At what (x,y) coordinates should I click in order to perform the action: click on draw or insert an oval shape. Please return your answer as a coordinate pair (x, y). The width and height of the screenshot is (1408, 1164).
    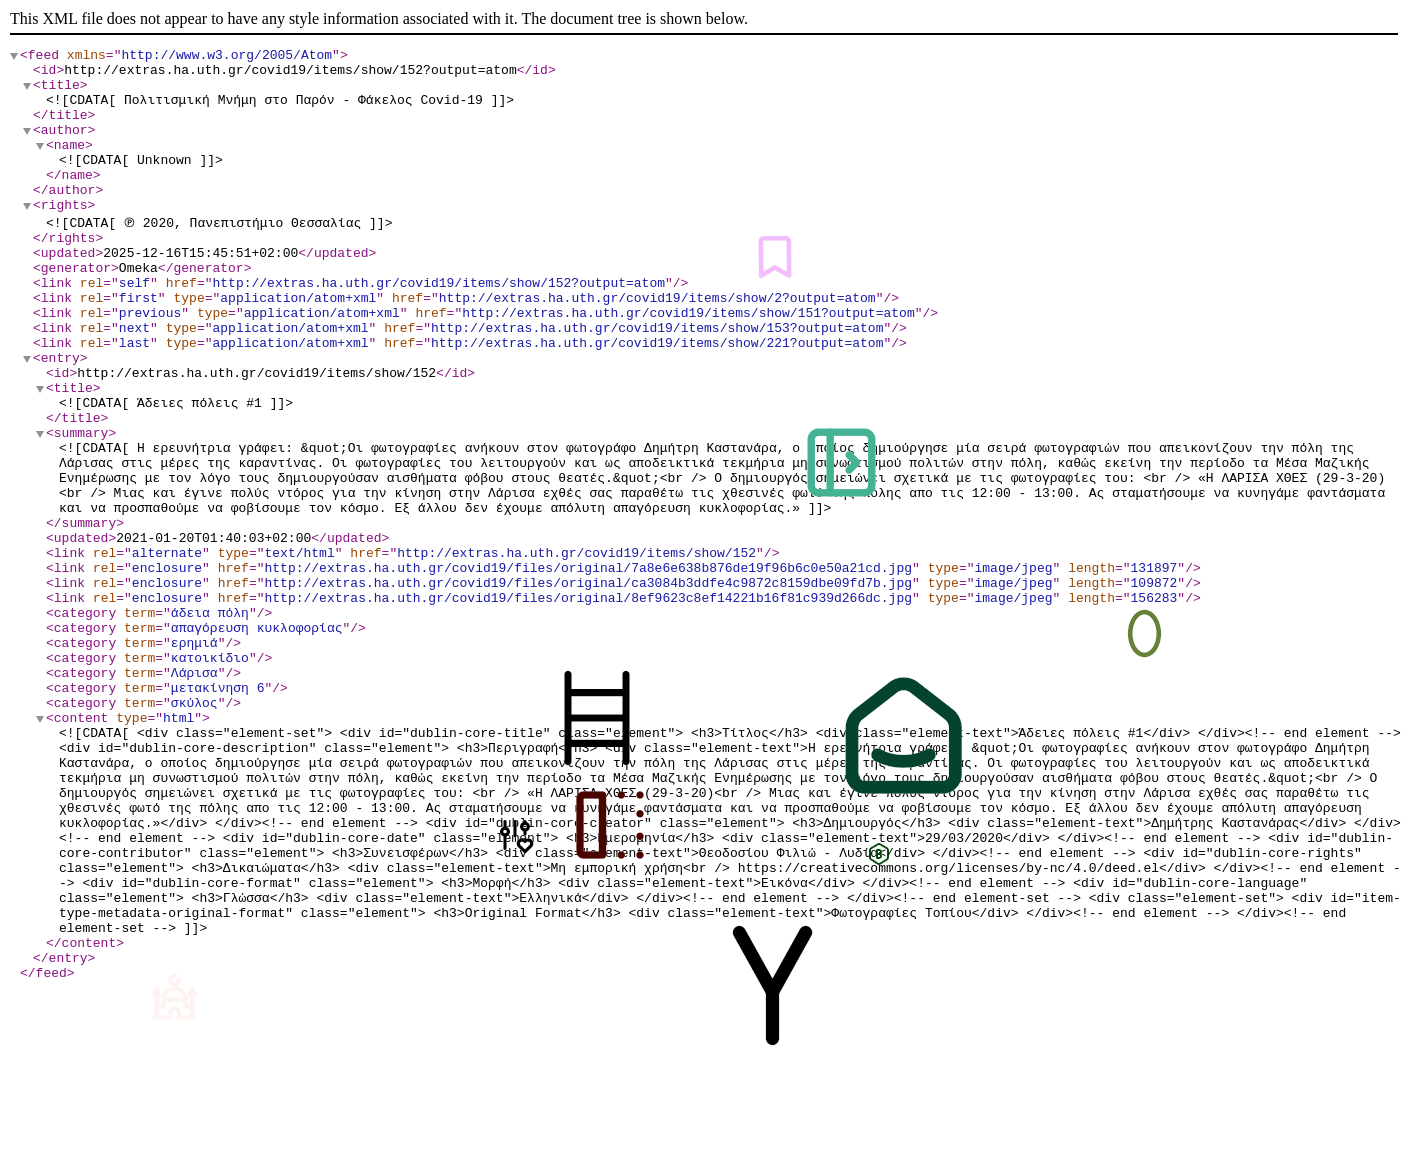
    Looking at the image, I should click on (1144, 633).